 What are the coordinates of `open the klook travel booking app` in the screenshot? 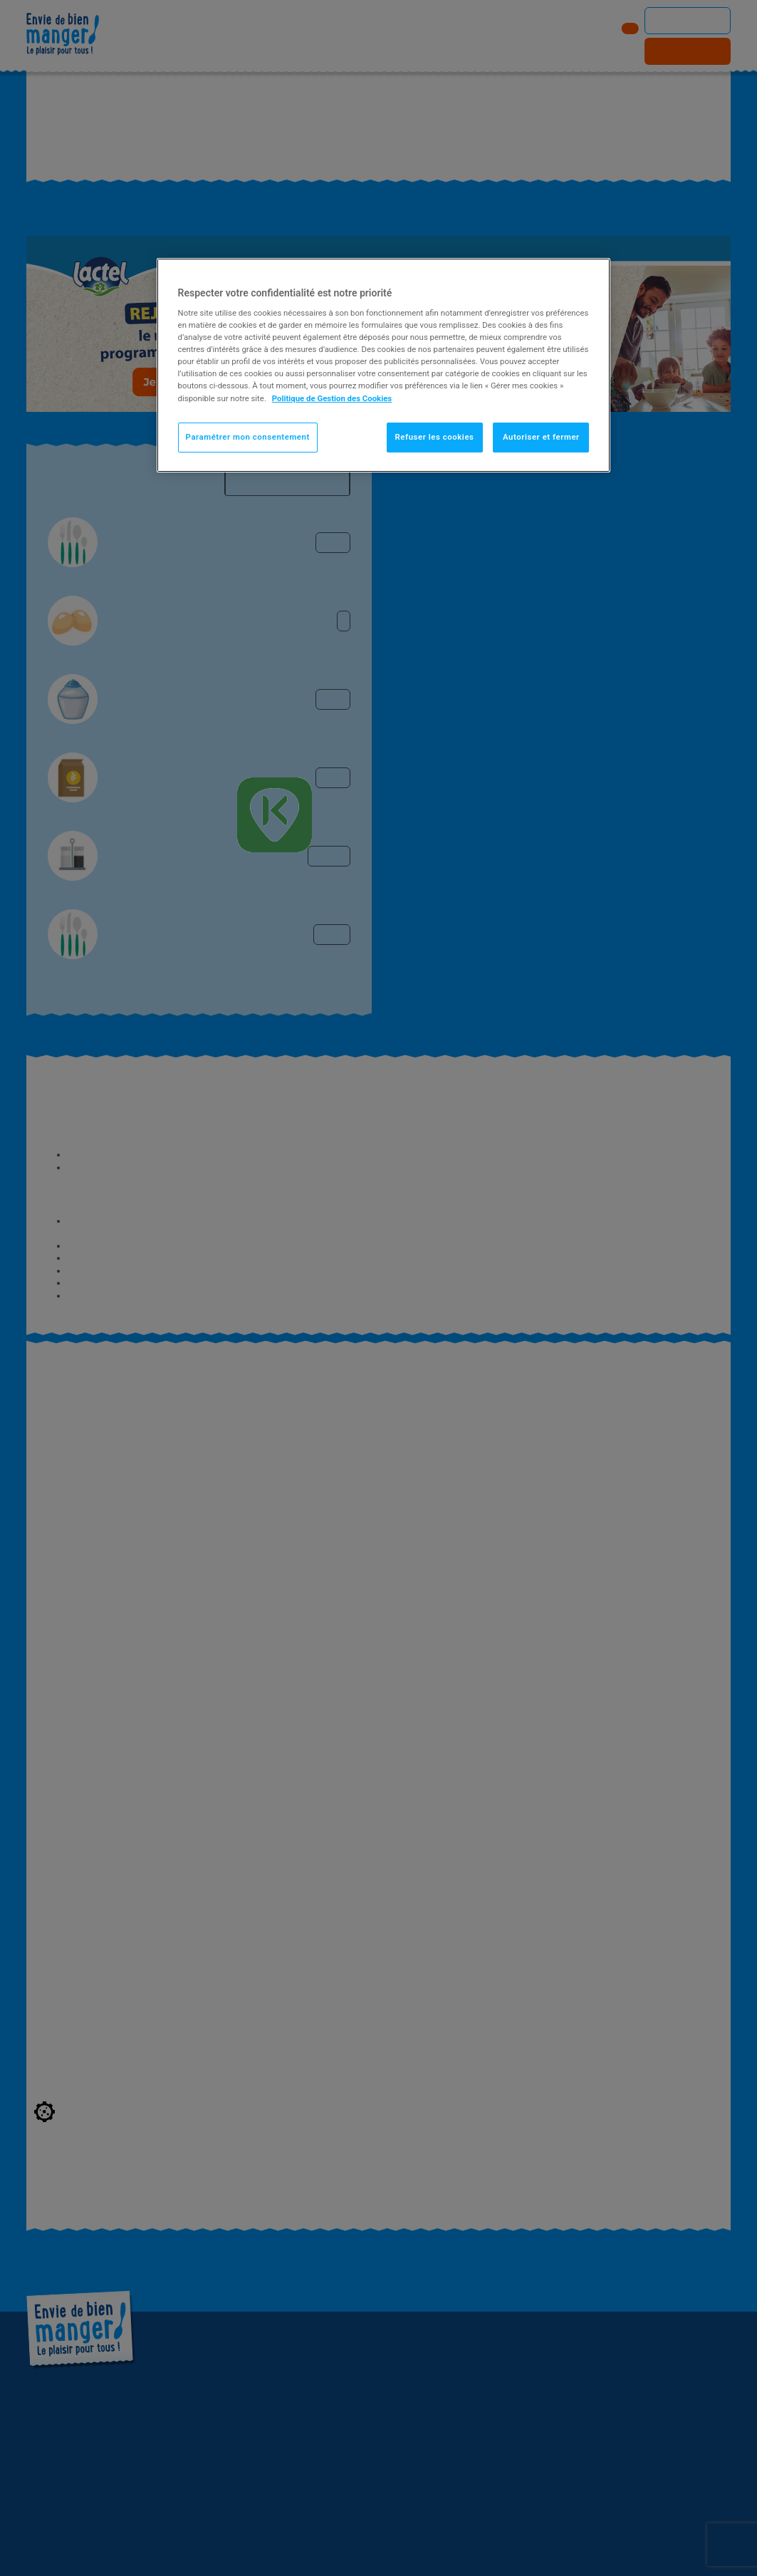 It's located at (274, 814).